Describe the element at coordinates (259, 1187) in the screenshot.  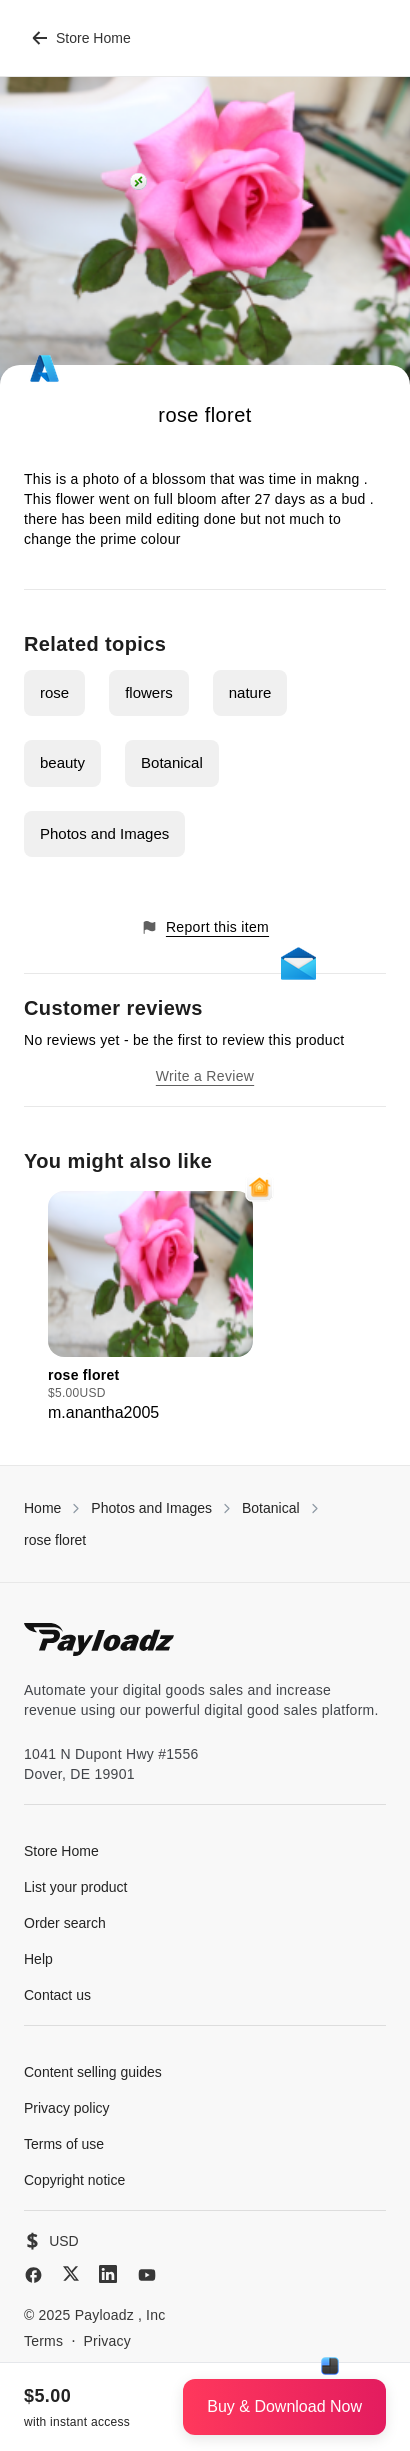
I see `open the home app` at that location.